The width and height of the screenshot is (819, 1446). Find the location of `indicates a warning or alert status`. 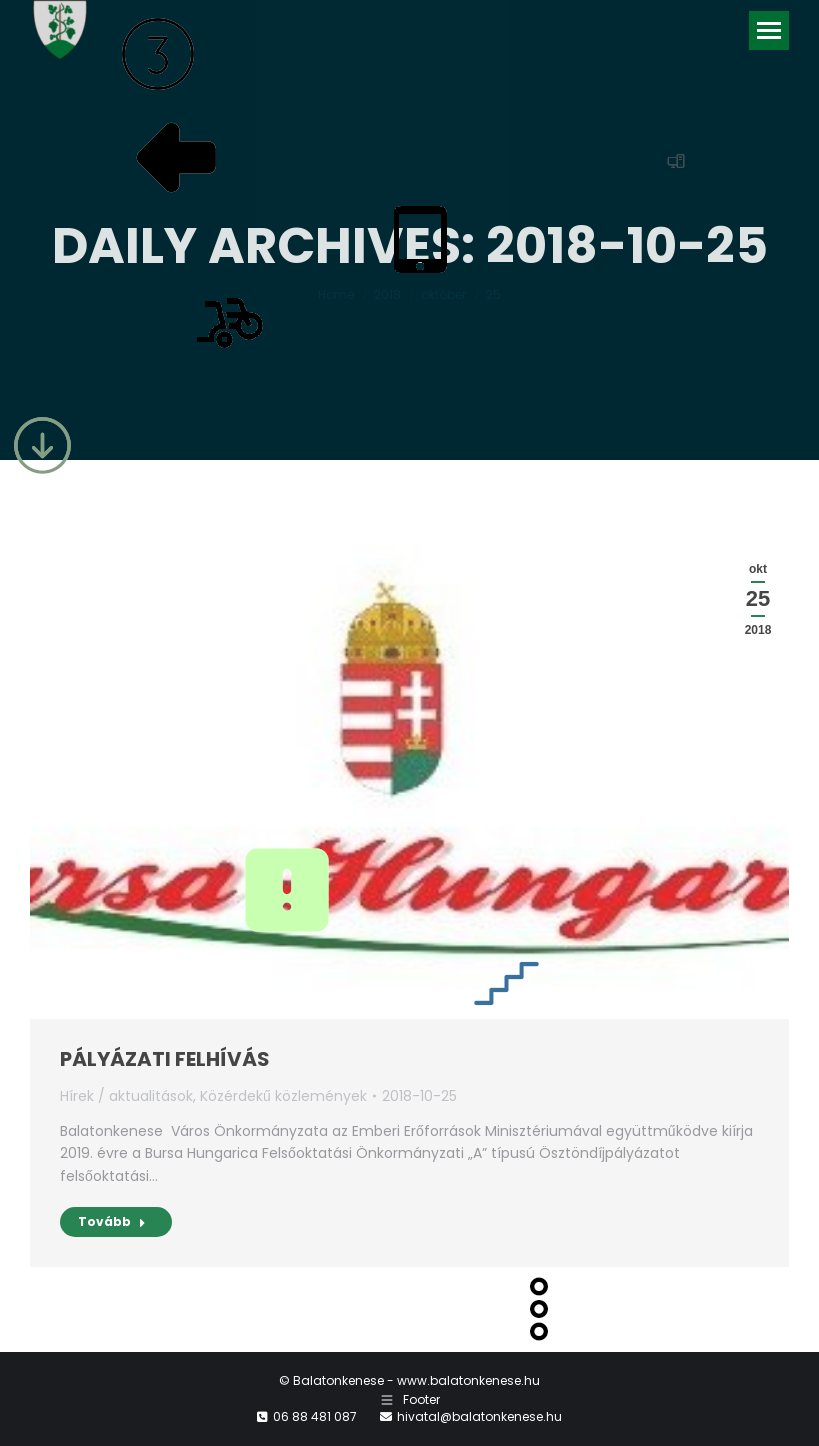

indicates a warning or alert status is located at coordinates (287, 890).